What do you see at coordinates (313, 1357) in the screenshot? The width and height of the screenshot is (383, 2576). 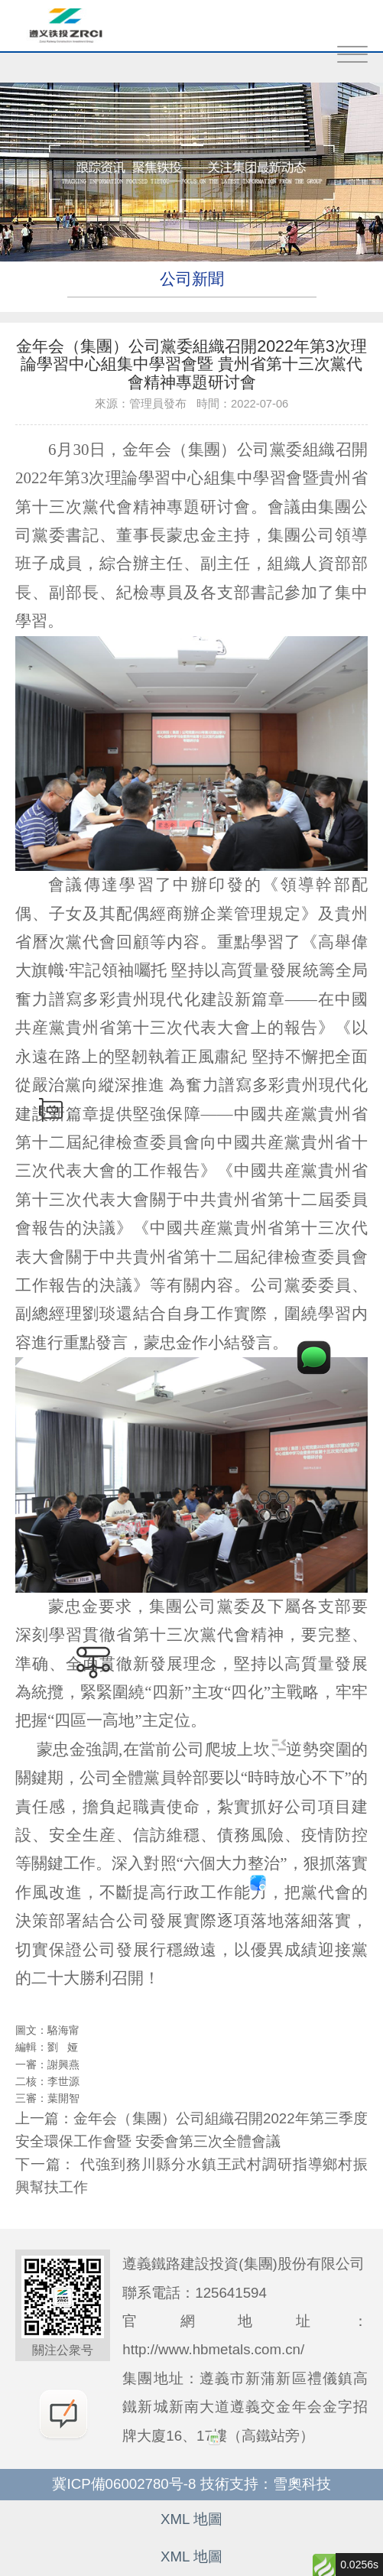 I see `open the messages app` at bounding box center [313, 1357].